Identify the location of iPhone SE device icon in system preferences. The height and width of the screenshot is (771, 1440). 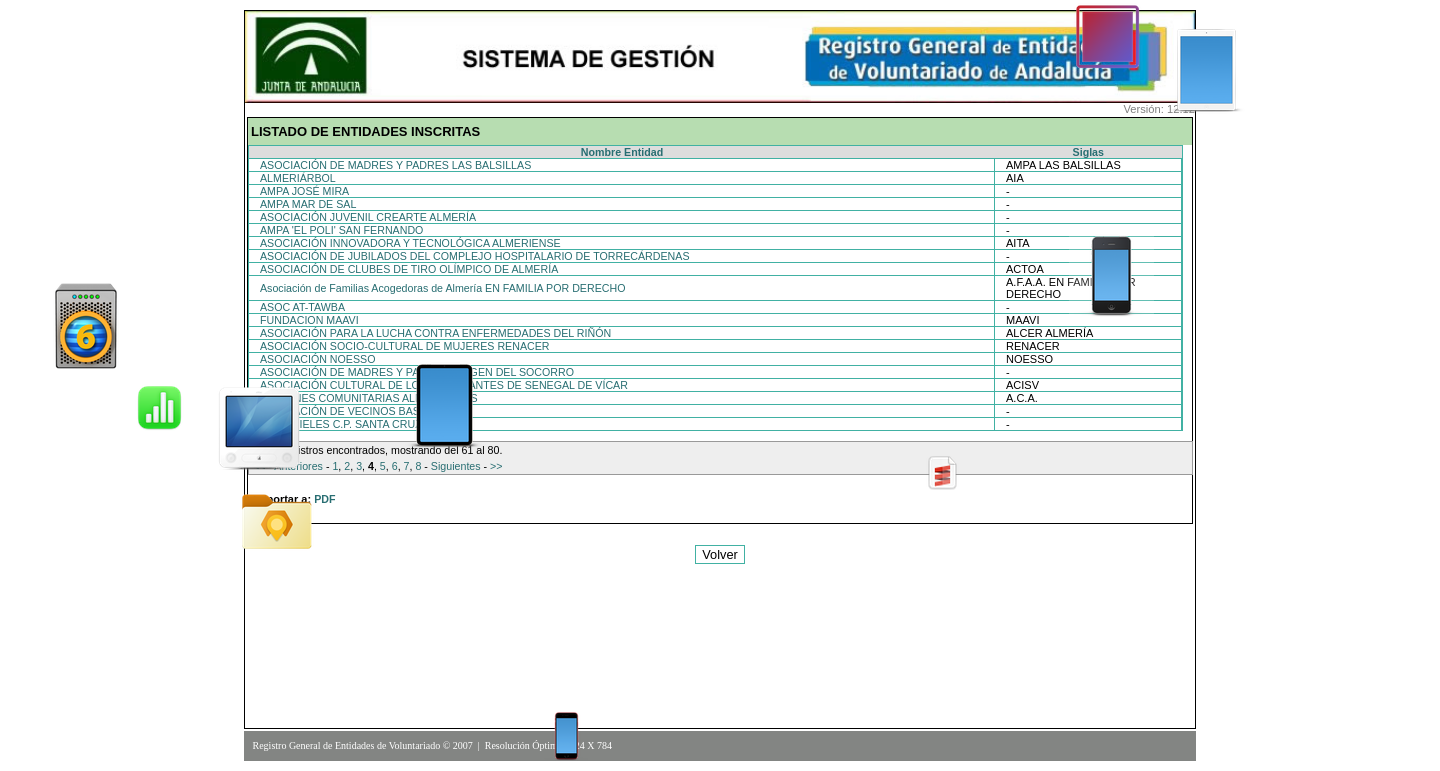
(566, 736).